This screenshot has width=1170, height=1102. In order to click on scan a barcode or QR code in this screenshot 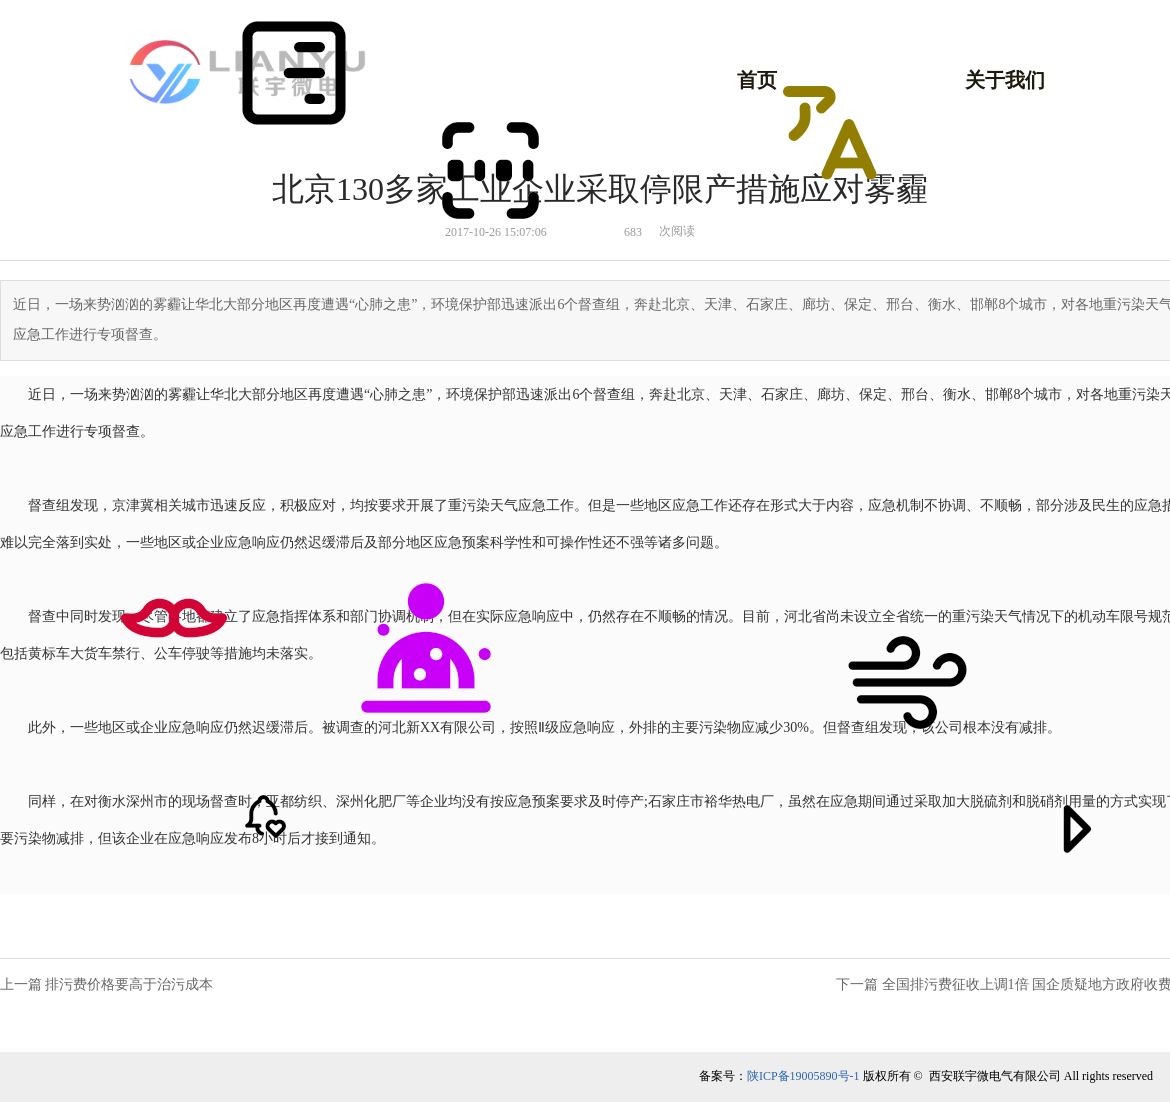, I will do `click(490, 170)`.